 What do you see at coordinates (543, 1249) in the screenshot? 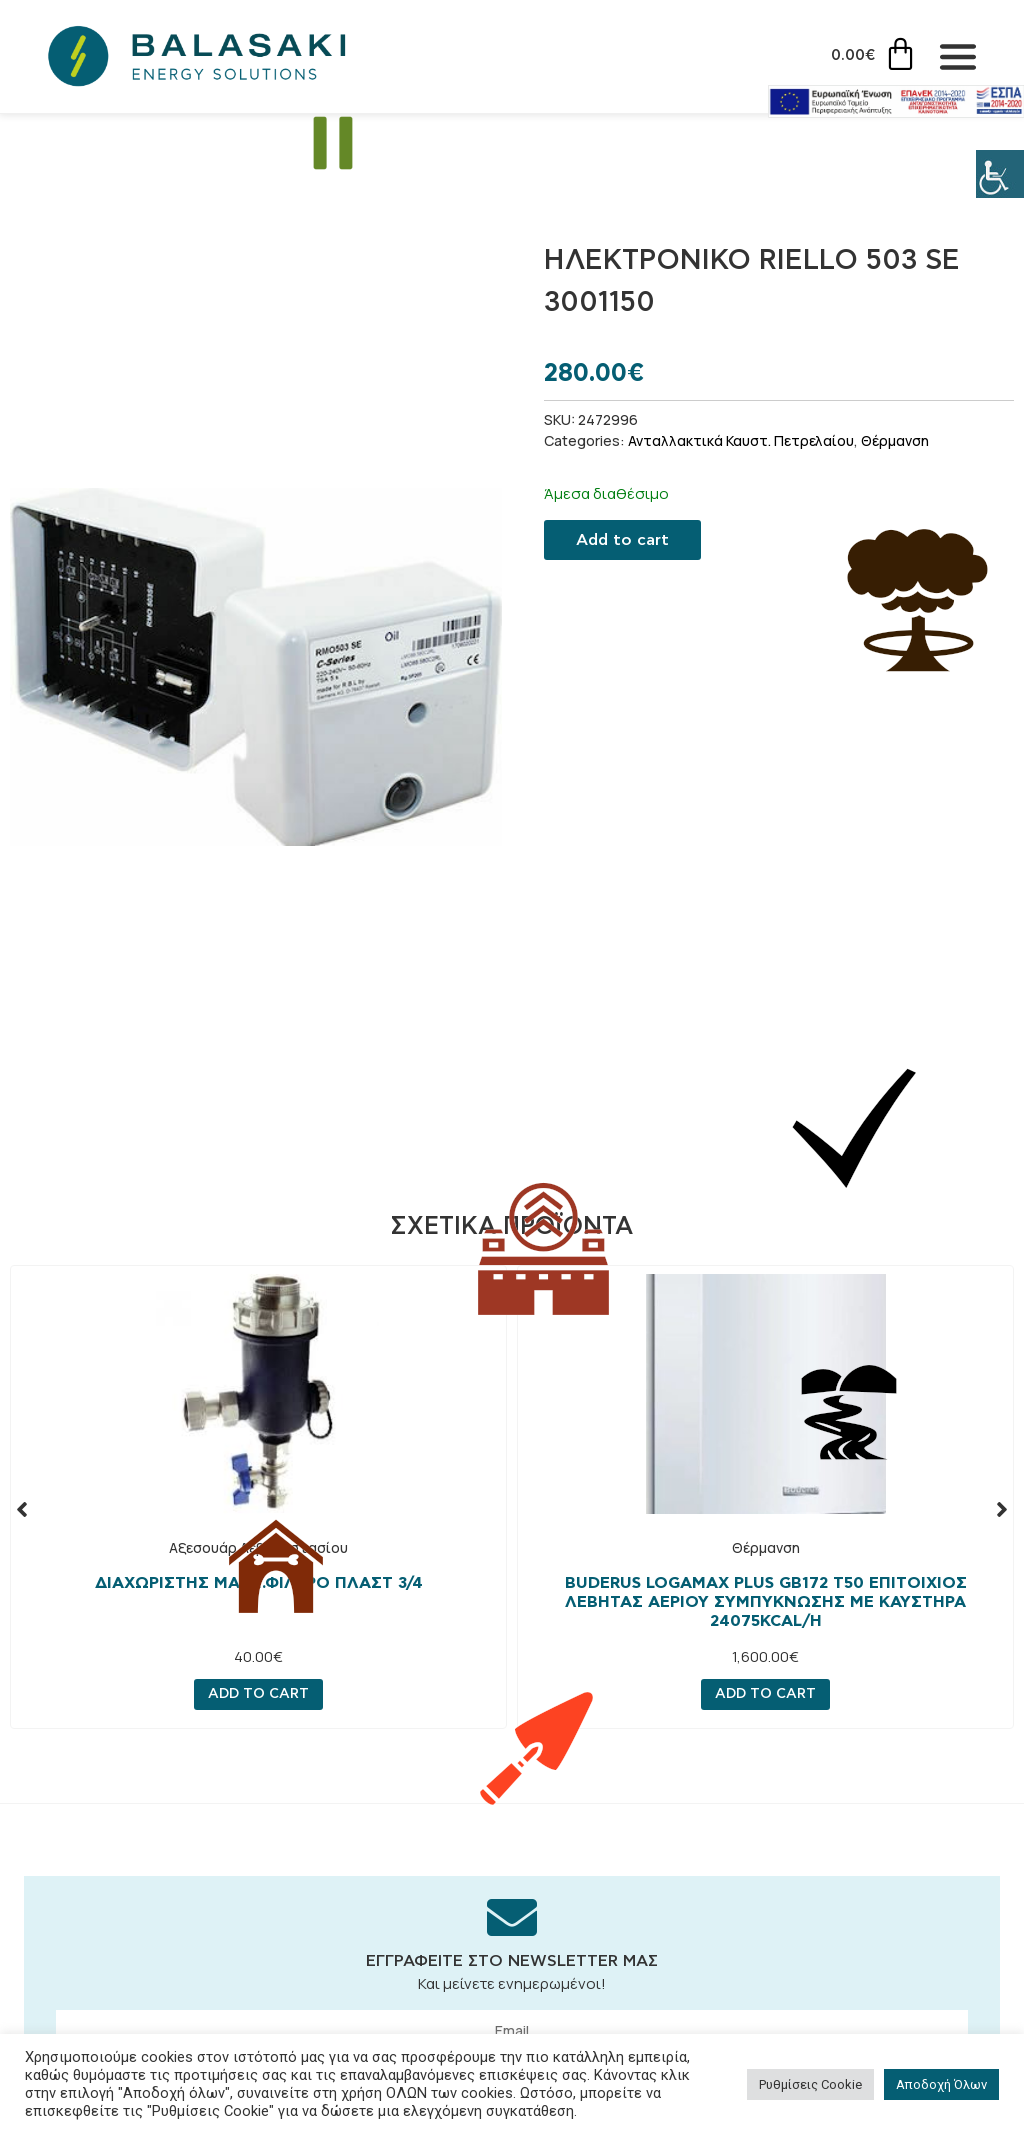
I see `represents a military or defensive structure in a game` at bounding box center [543, 1249].